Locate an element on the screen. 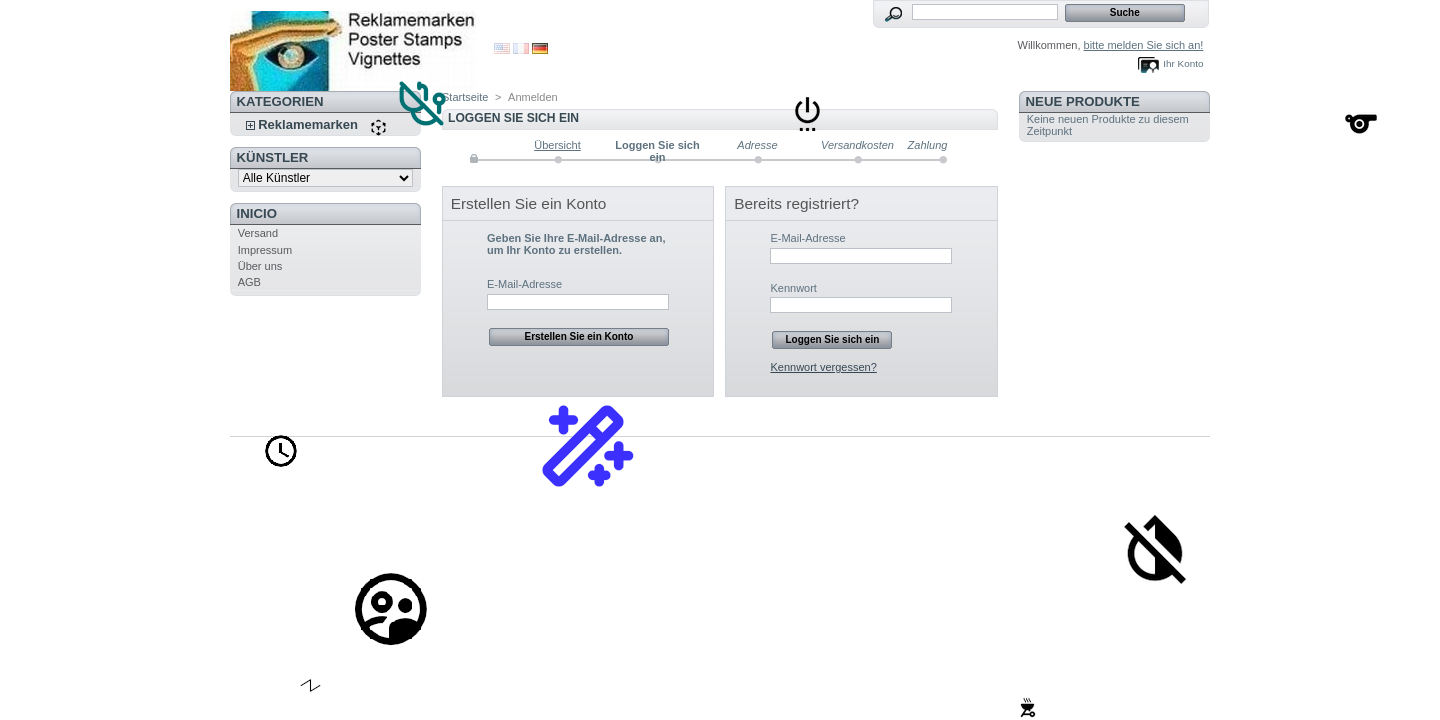 This screenshot has height=720, width=1440. disable color inversion mode is located at coordinates (1155, 548).